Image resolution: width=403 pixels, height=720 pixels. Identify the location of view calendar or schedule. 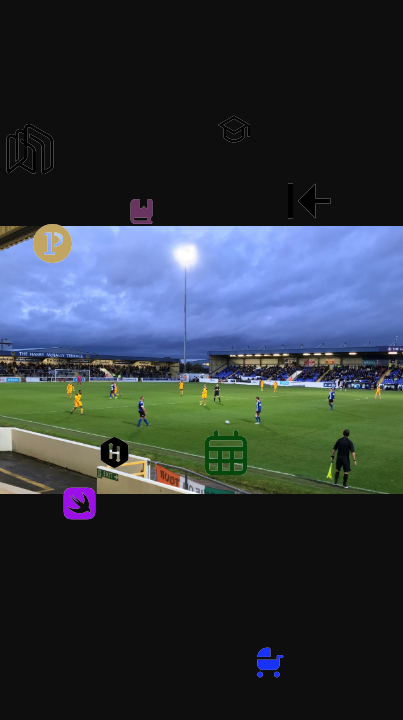
(226, 454).